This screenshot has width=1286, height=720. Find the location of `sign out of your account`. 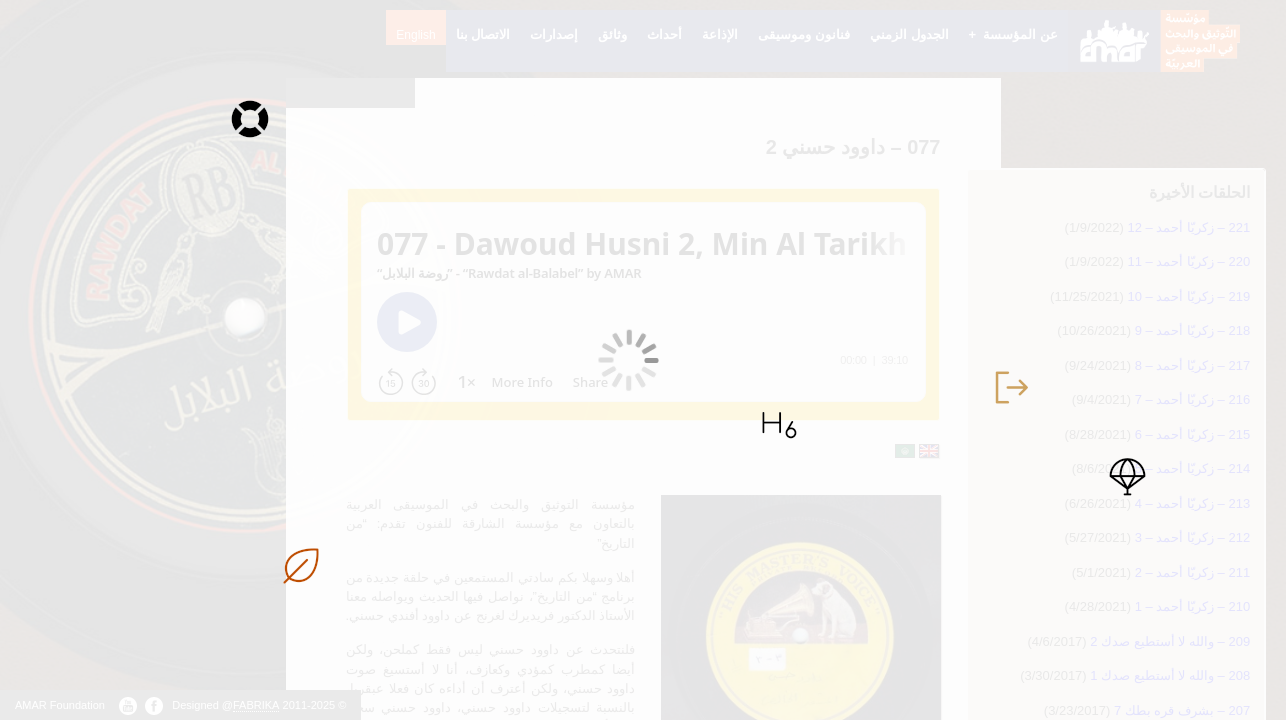

sign out of your account is located at coordinates (1010, 387).